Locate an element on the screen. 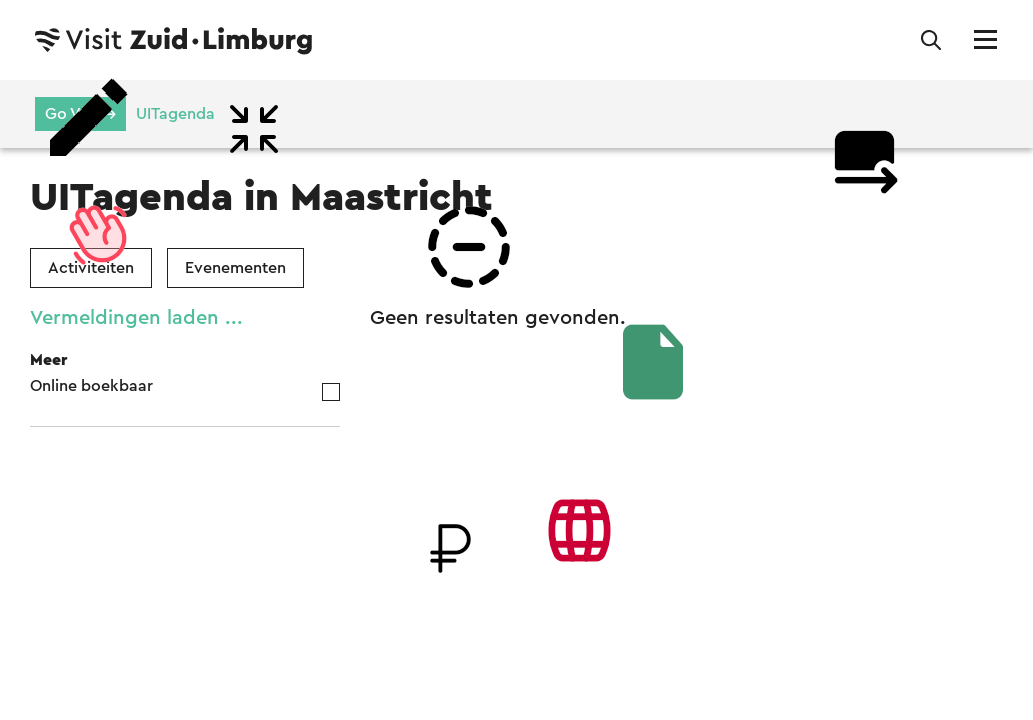 The width and height of the screenshot is (1033, 720). remove item from a pending or draft state is located at coordinates (469, 247).